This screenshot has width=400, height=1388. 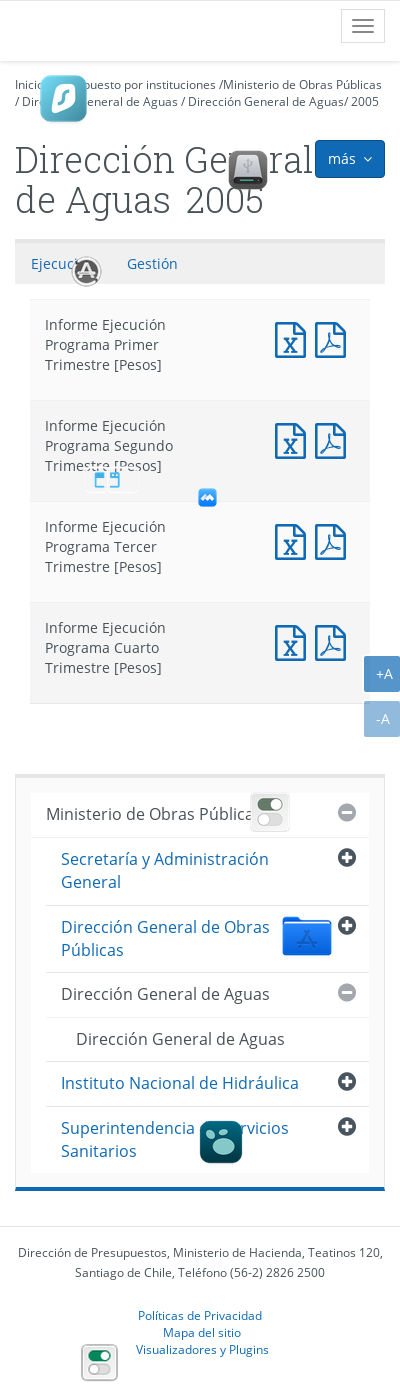 What do you see at coordinates (307, 936) in the screenshot?
I see `open templates folder` at bounding box center [307, 936].